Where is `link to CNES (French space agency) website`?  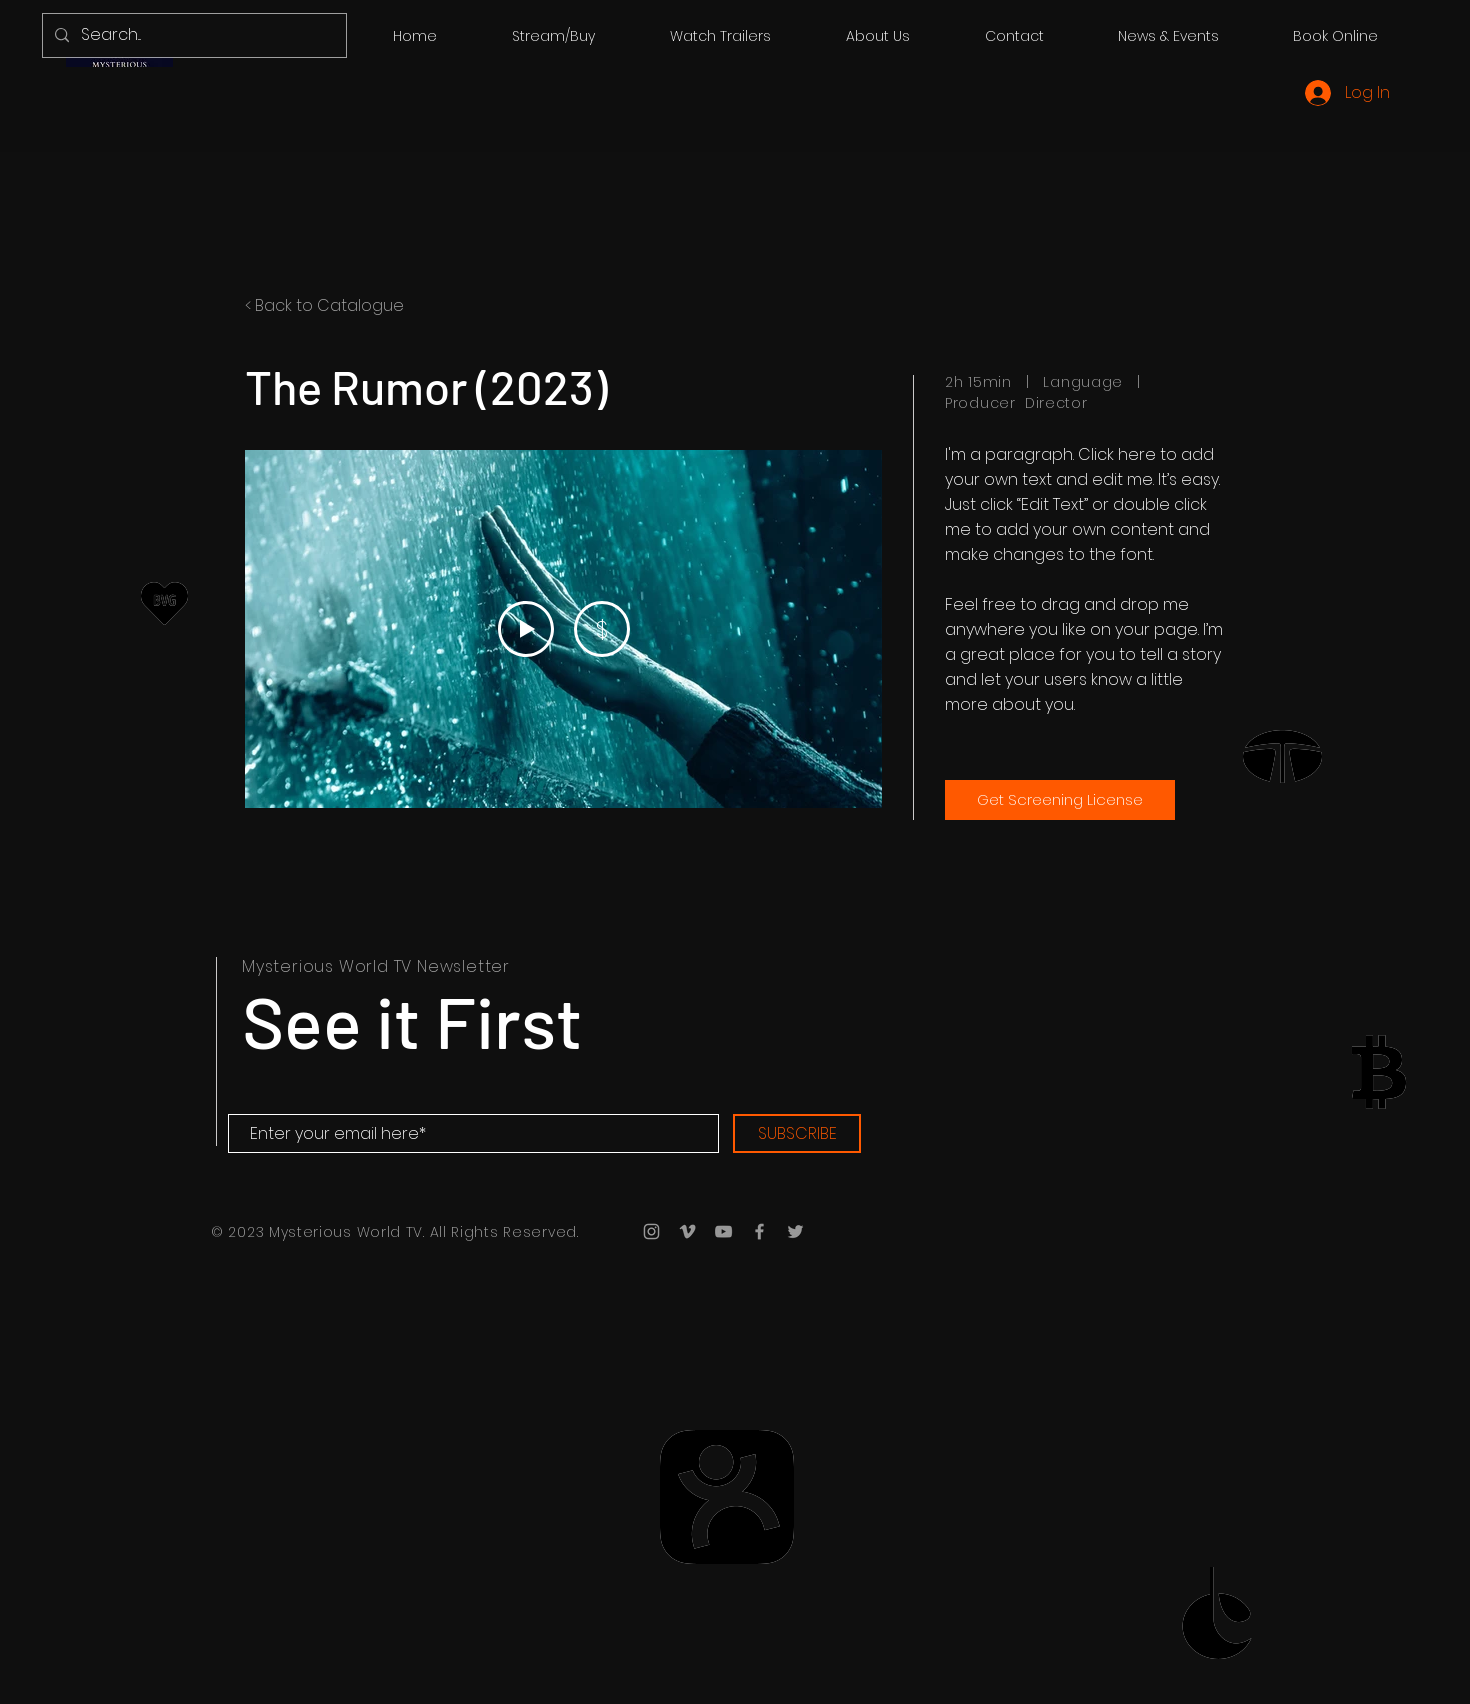
link to CNES (French space agency) website is located at coordinates (1217, 1613).